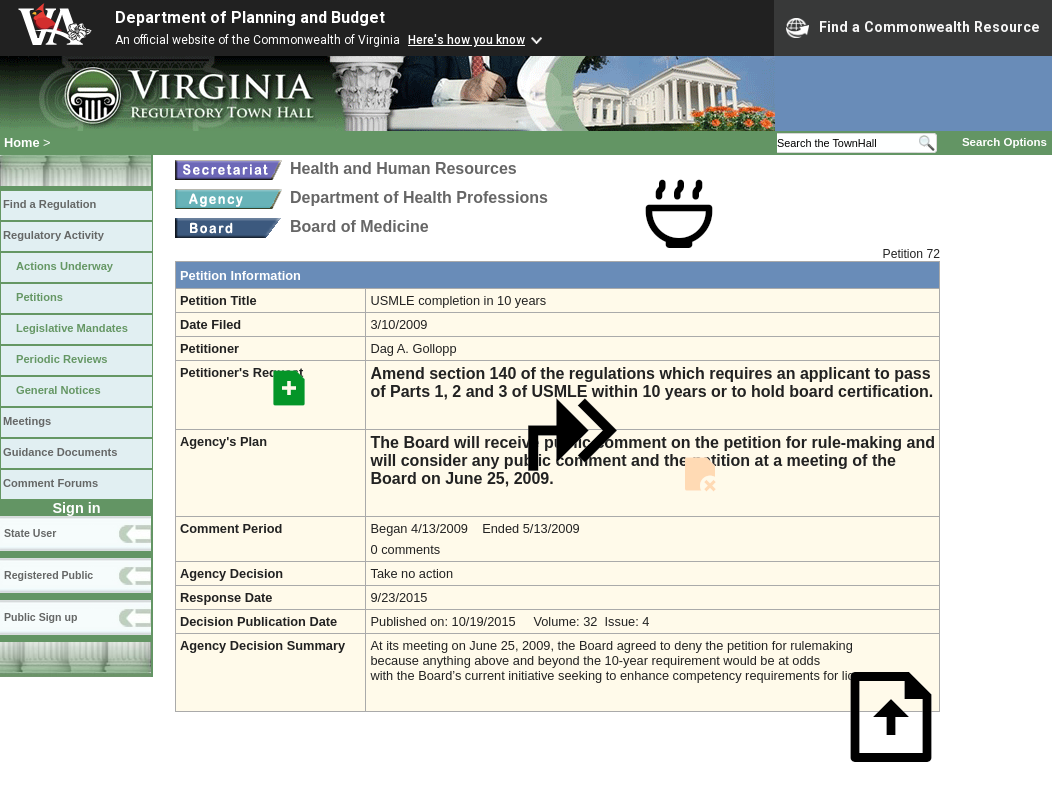 This screenshot has height=807, width=1052. Describe the element at coordinates (289, 388) in the screenshot. I see `create a new file` at that location.